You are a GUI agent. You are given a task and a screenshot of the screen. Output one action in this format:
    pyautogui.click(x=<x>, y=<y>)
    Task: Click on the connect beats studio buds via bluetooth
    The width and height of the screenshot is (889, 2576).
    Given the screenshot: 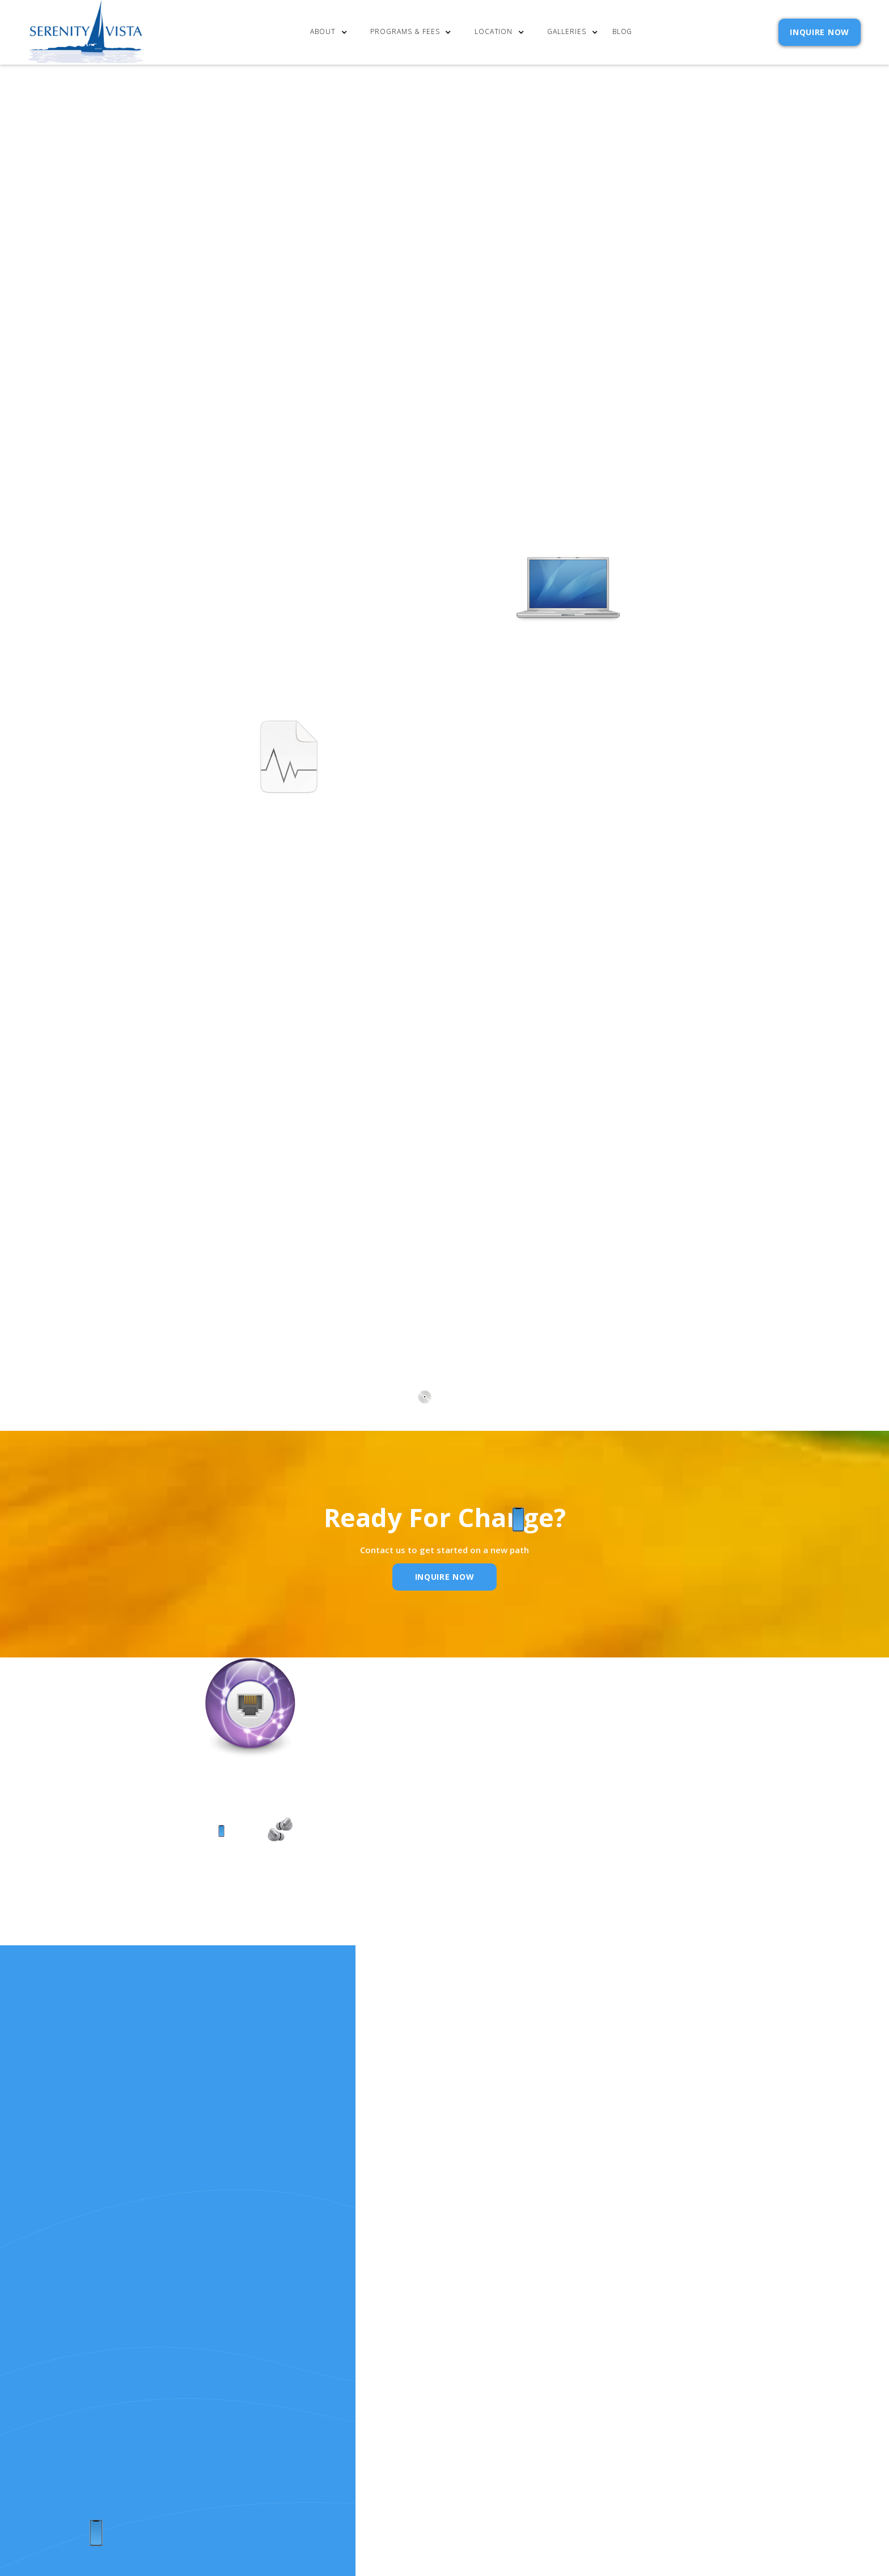 What is the action you would take?
    pyautogui.click(x=280, y=1830)
    